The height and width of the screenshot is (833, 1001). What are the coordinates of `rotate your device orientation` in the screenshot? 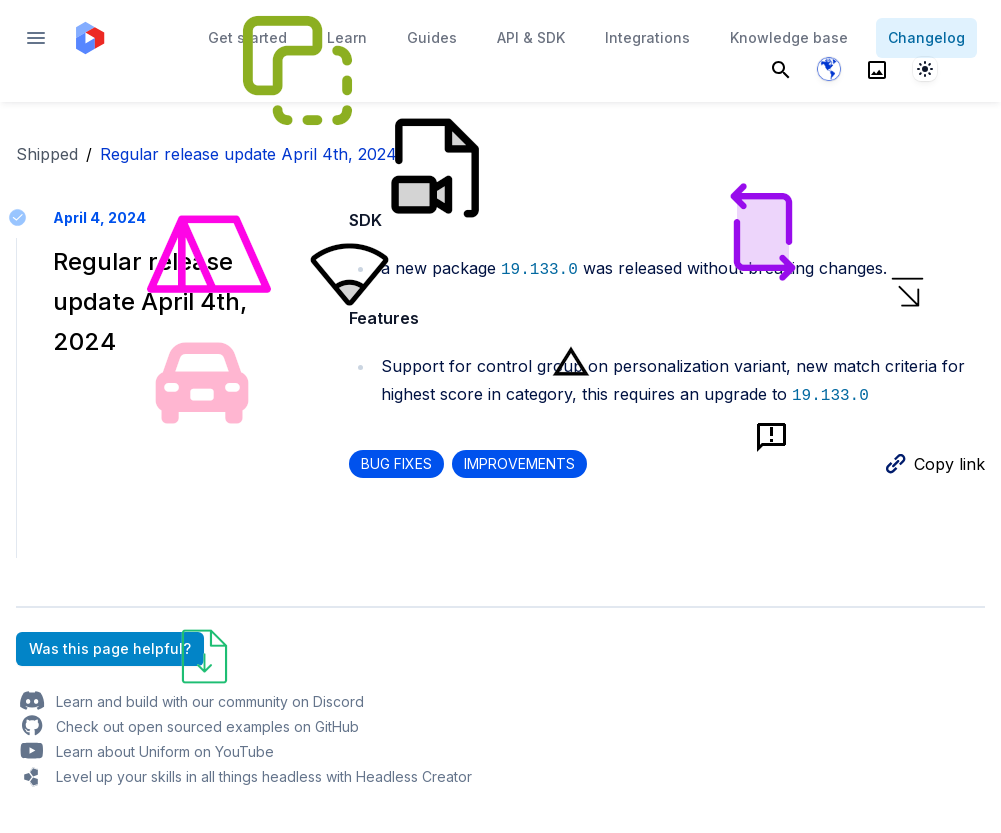 It's located at (763, 232).